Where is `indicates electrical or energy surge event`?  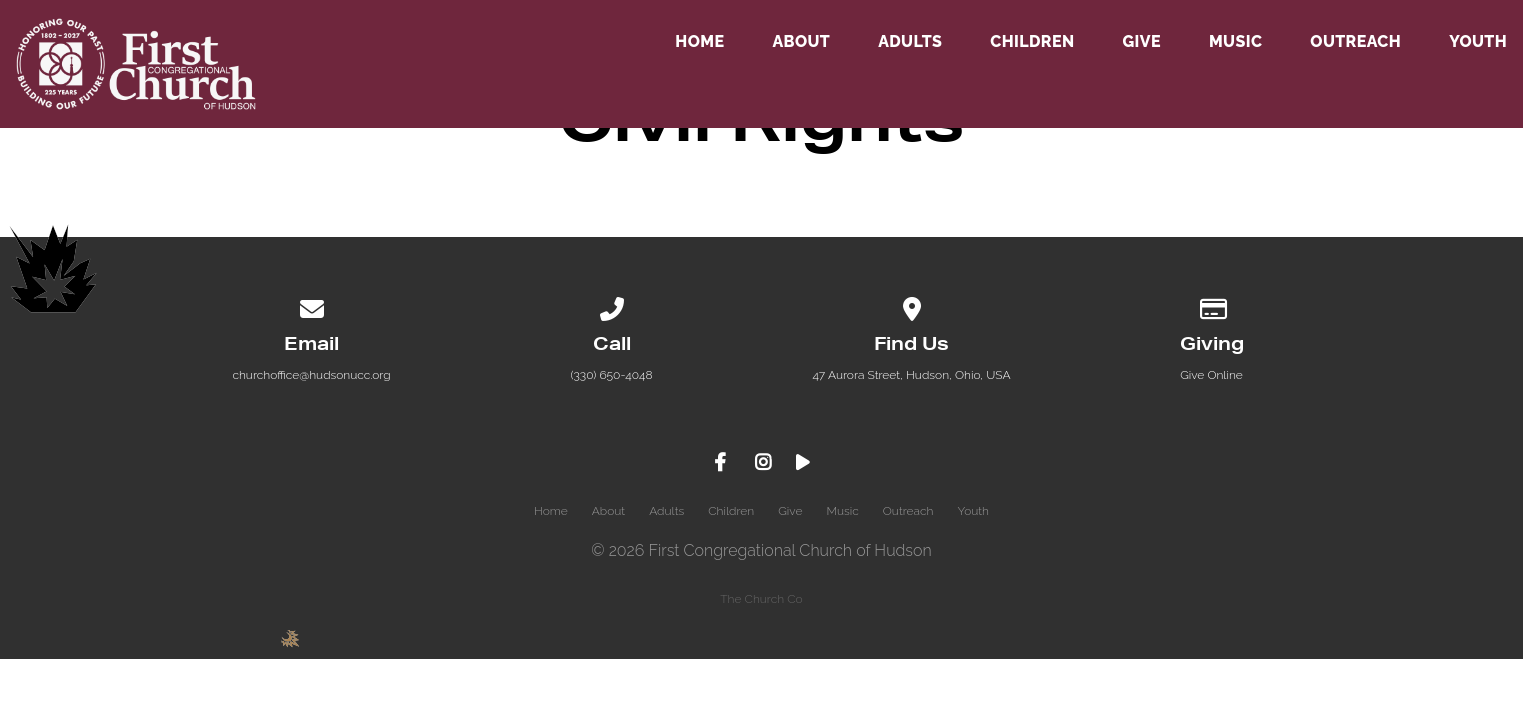
indicates electrical or energy surge event is located at coordinates (290, 638).